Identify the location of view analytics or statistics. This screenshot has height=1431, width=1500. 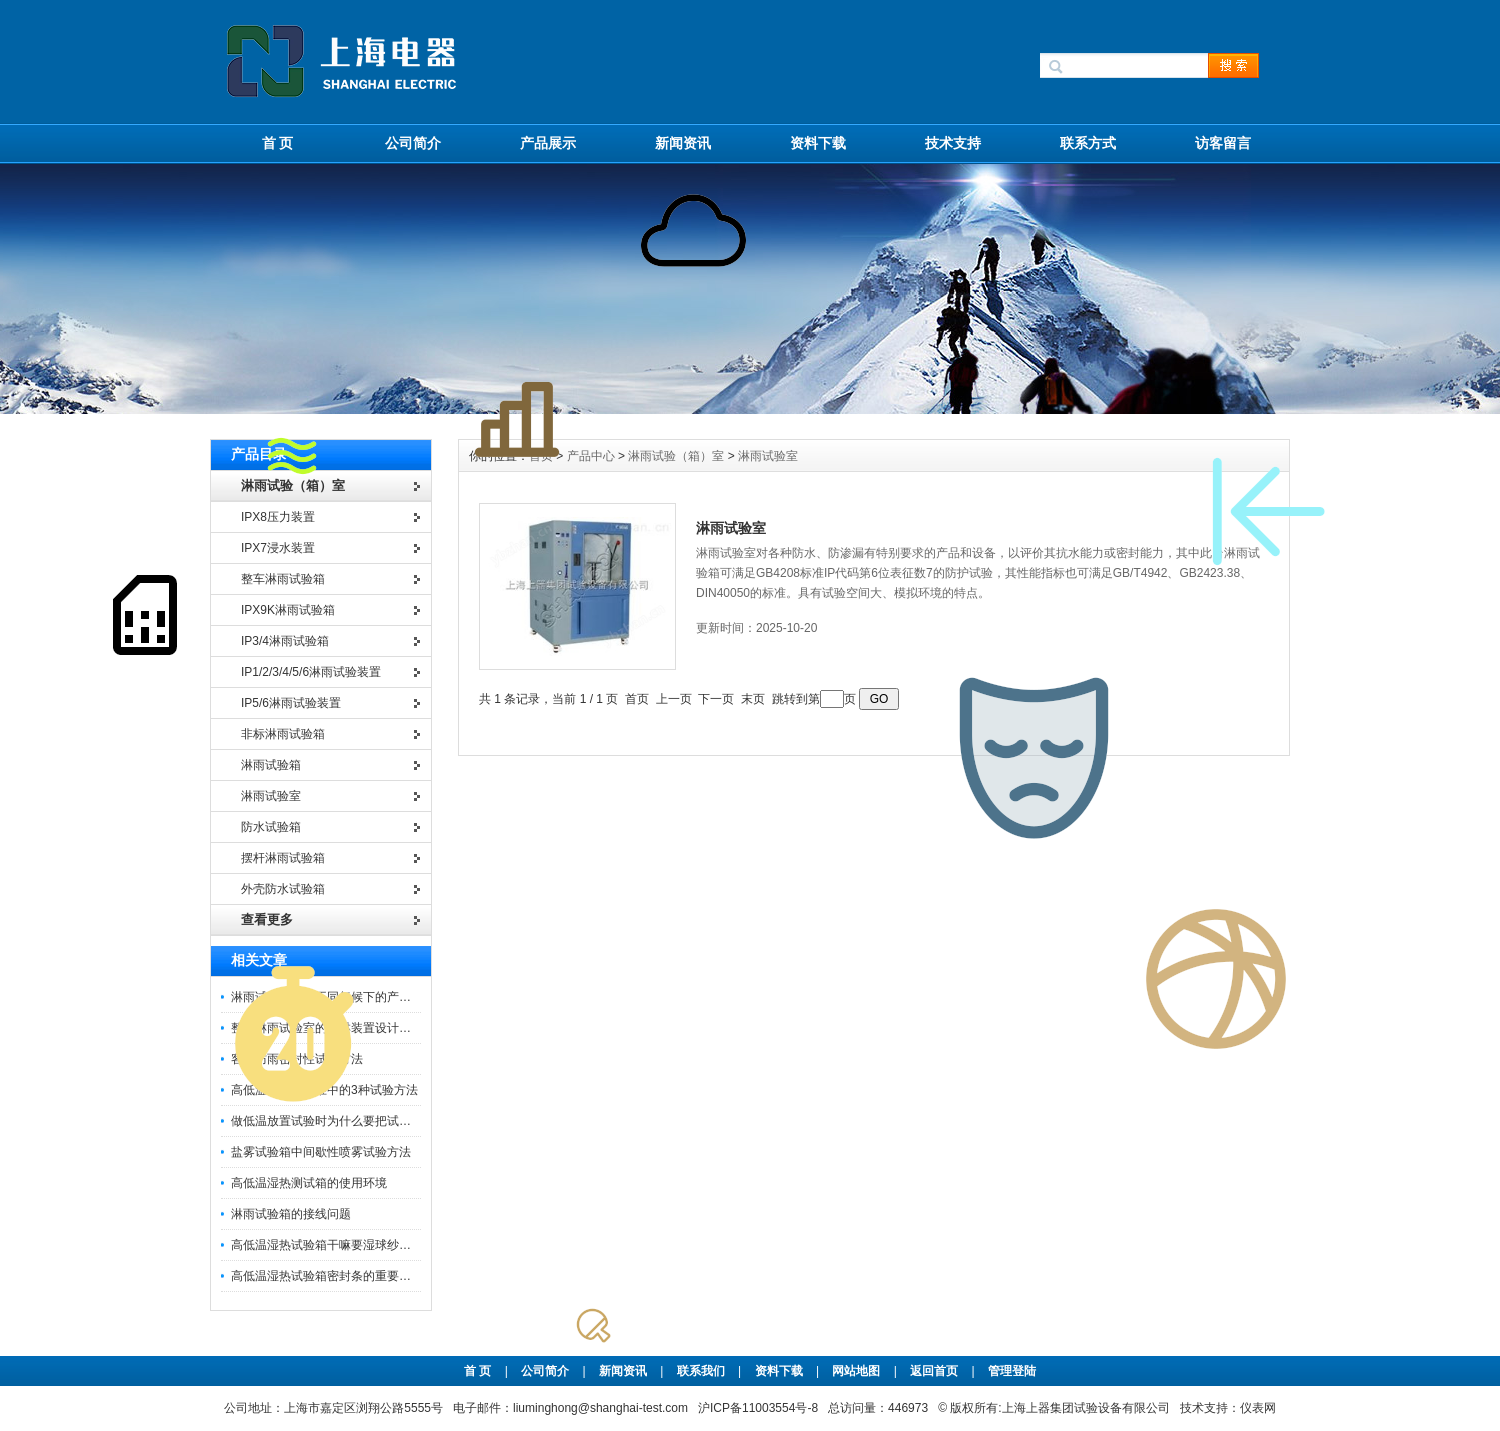
(517, 421).